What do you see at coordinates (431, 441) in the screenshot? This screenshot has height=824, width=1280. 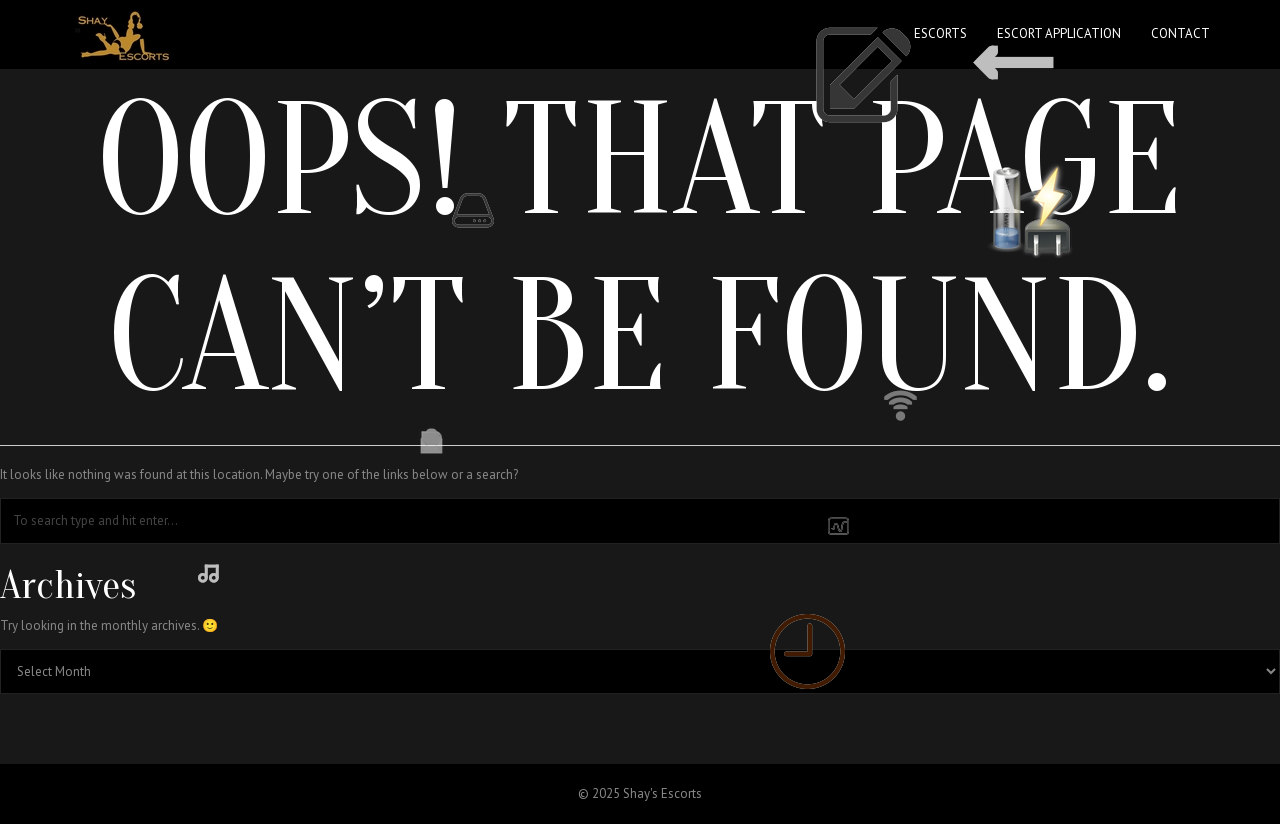 I see `indicates an email has been read` at bounding box center [431, 441].